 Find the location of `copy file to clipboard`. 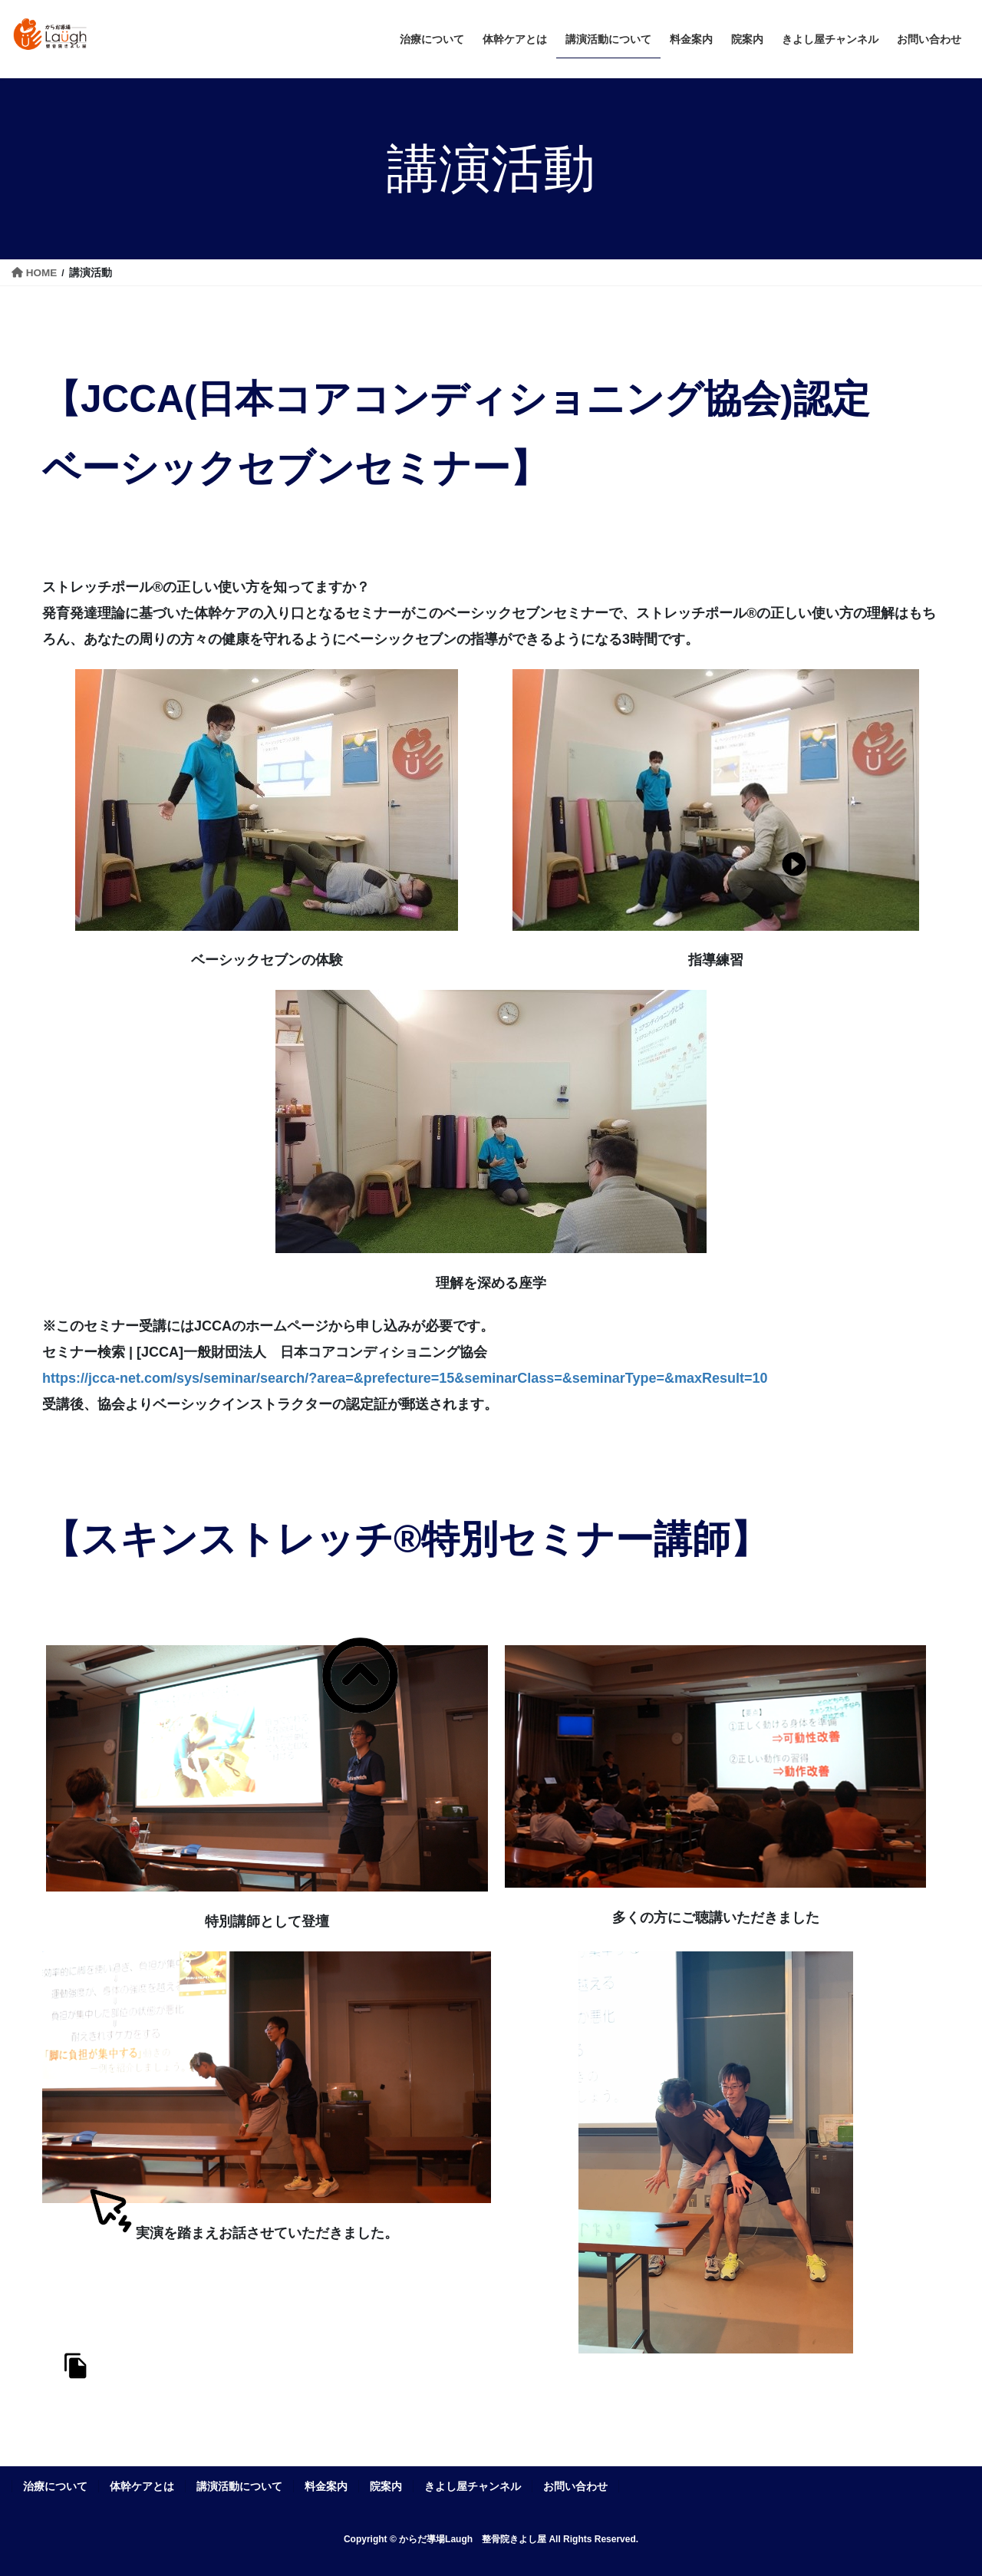

copy file to clipboard is located at coordinates (76, 2366).